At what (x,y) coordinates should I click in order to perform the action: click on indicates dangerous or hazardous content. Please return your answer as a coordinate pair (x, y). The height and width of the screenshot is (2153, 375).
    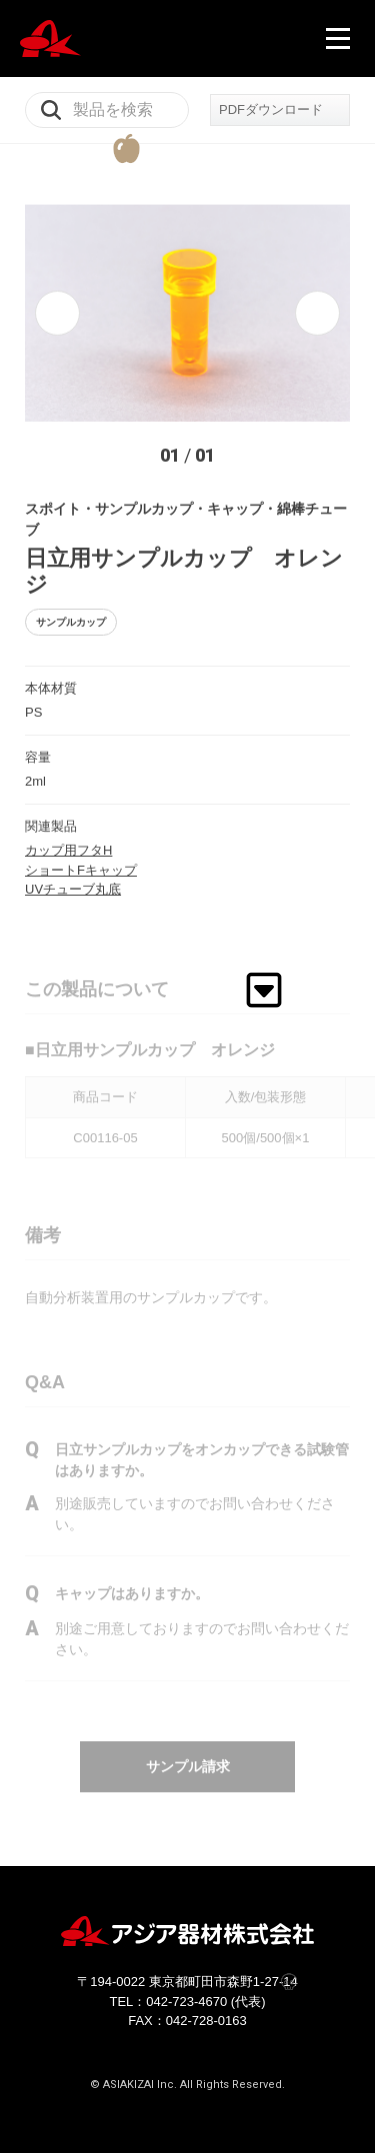
    Looking at the image, I should click on (289, 1982).